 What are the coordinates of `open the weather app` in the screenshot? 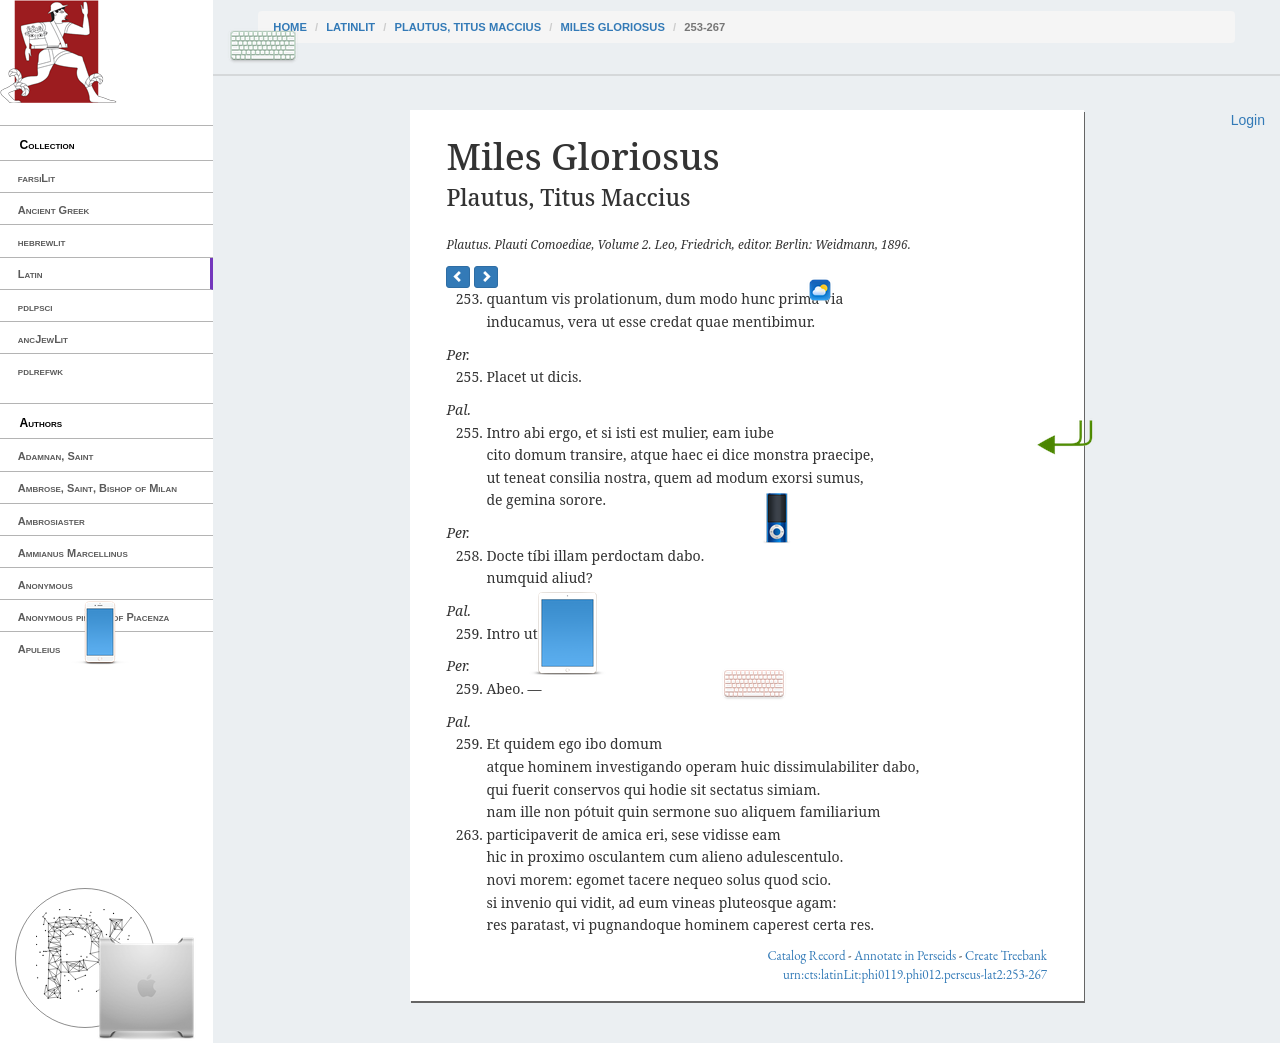 It's located at (820, 290).